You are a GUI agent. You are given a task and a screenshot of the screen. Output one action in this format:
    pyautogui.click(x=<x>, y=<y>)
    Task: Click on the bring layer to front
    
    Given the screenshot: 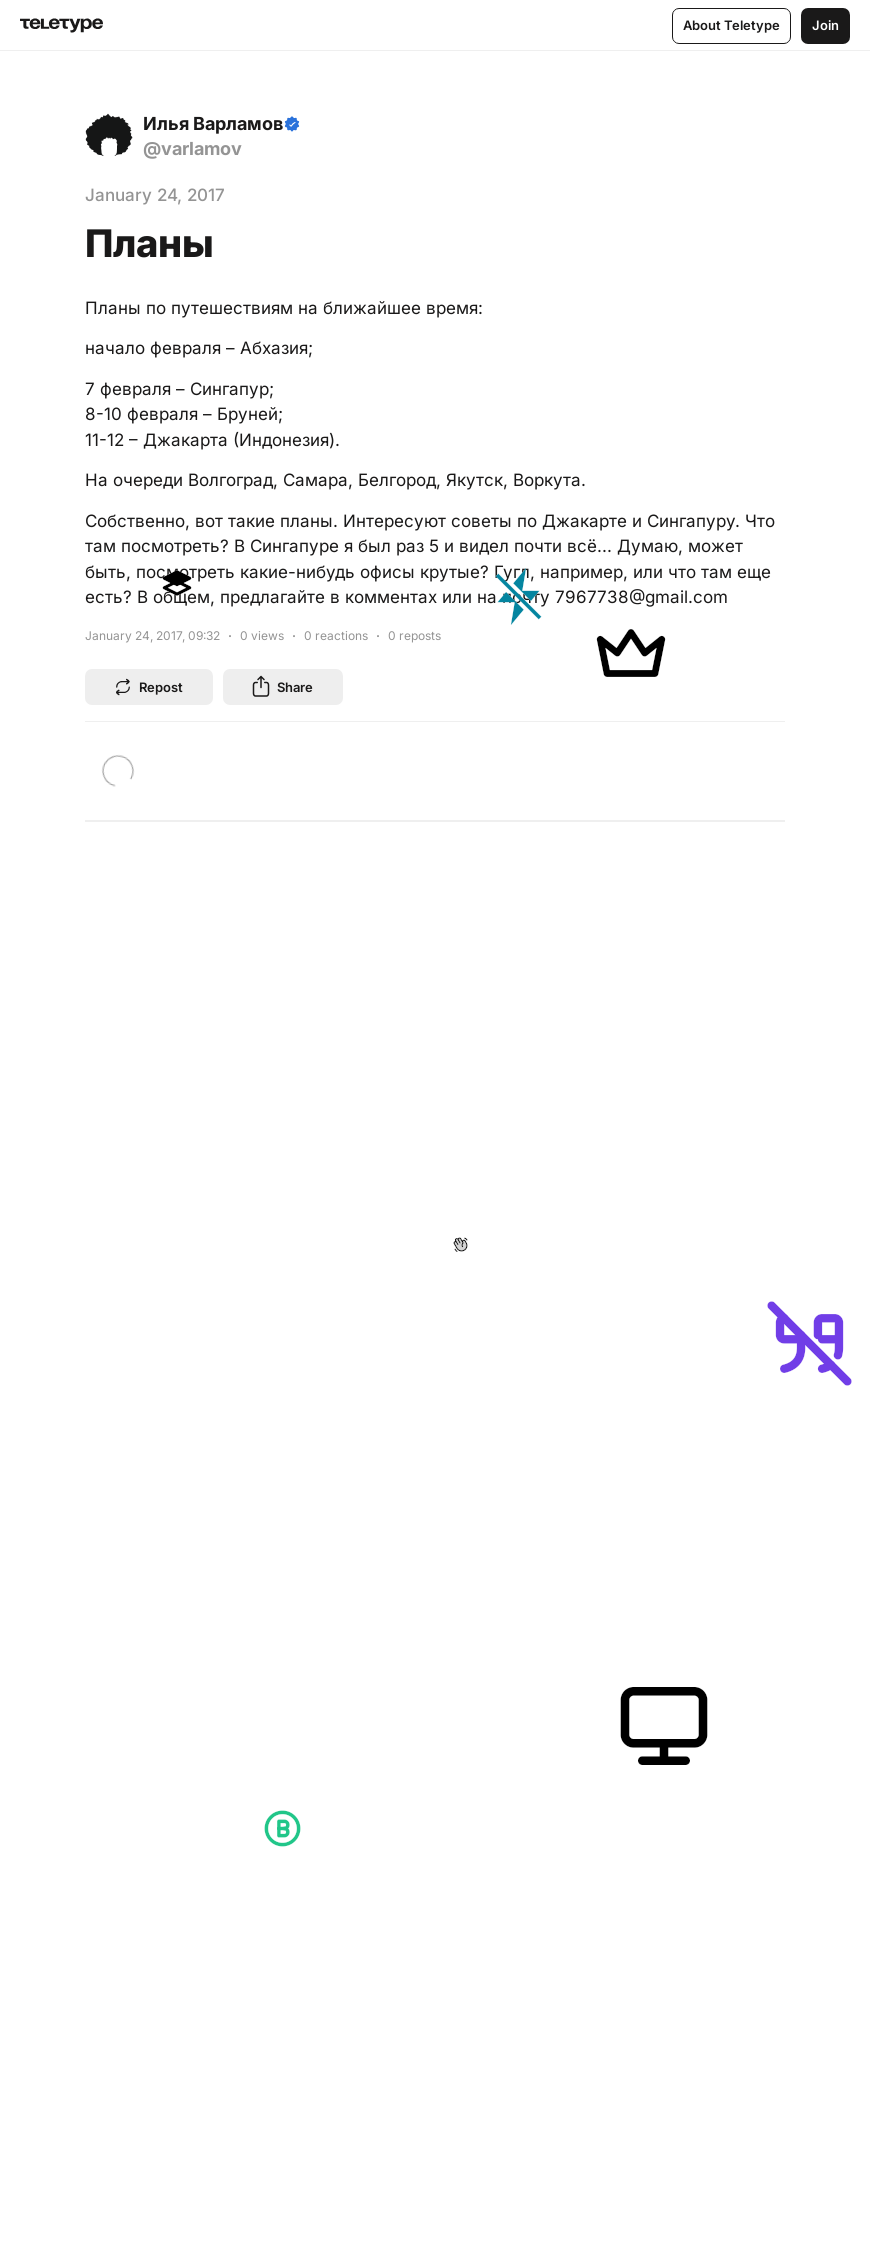 What is the action you would take?
    pyautogui.click(x=177, y=583)
    